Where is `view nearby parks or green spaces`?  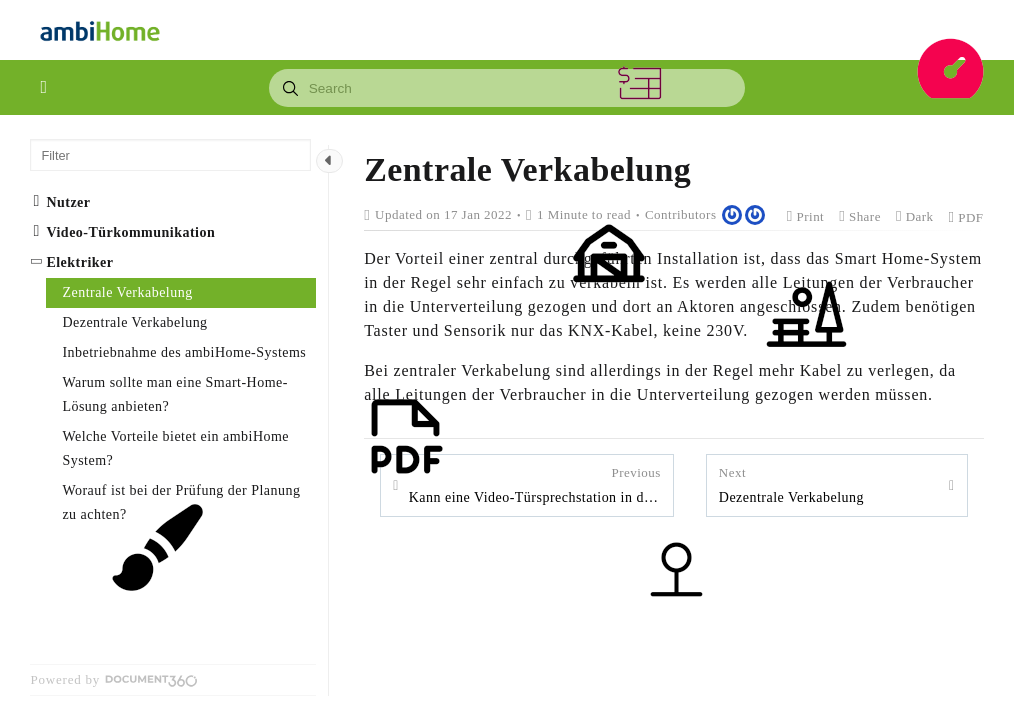 view nearby parks or green spaces is located at coordinates (806, 318).